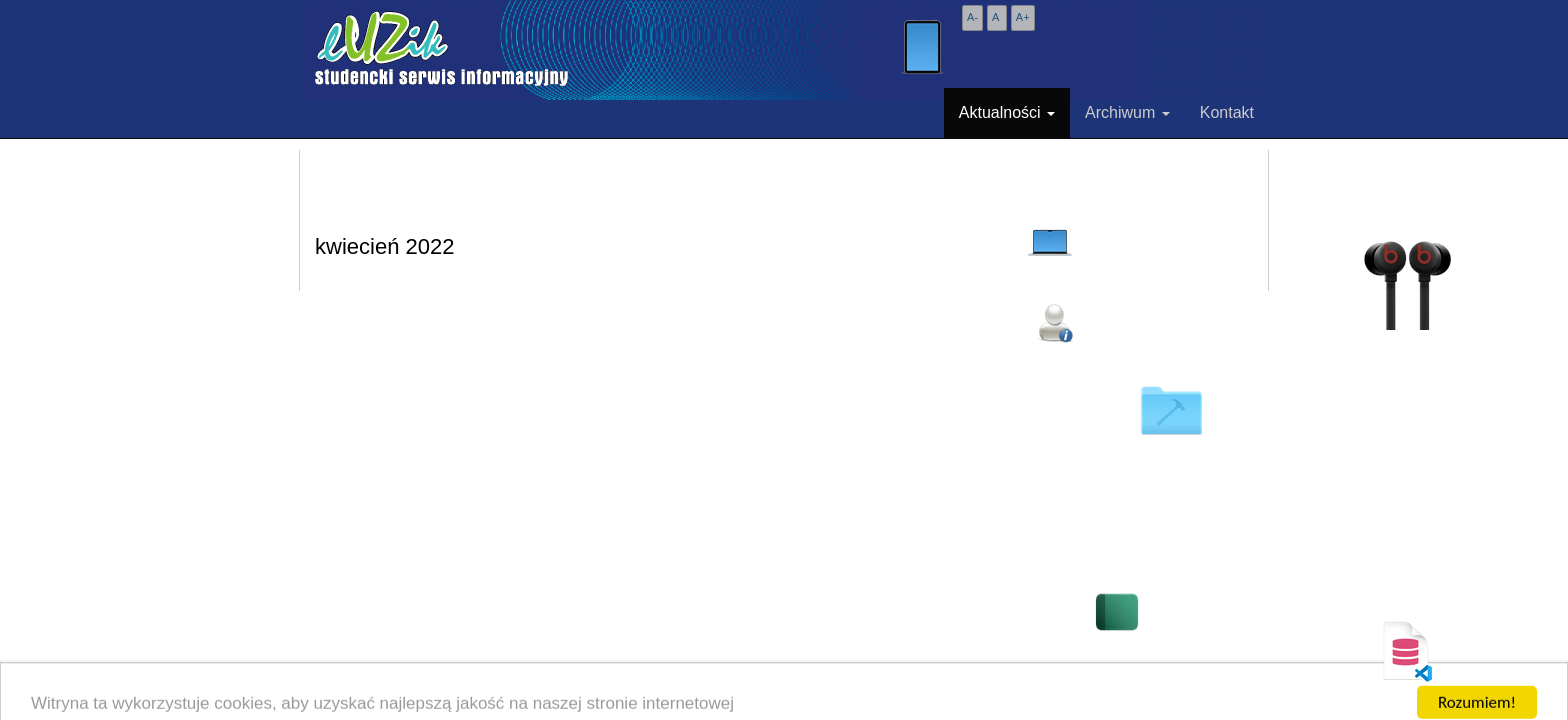 Image resolution: width=1568 pixels, height=720 pixels. What do you see at coordinates (1117, 611) in the screenshot?
I see `access desktop folder or files` at bounding box center [1117, 611].